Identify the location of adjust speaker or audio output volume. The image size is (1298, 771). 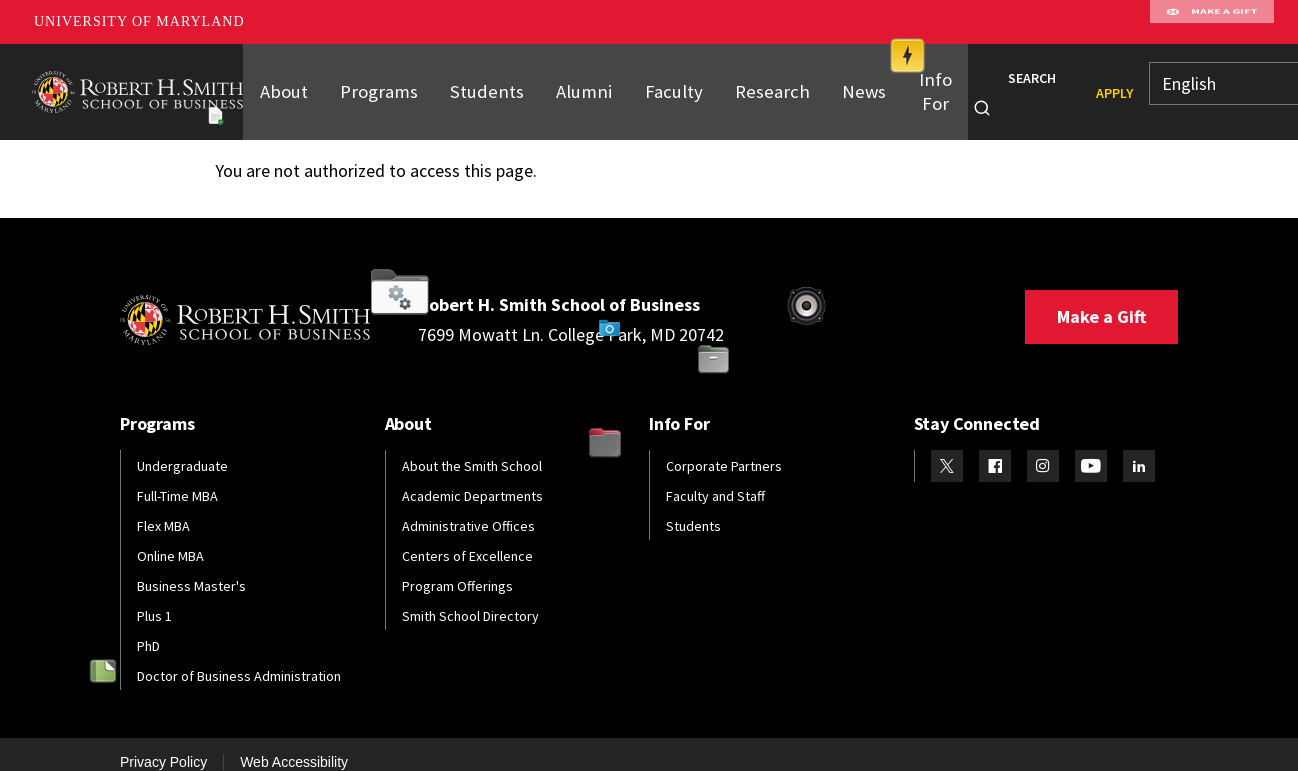
(806, 305).